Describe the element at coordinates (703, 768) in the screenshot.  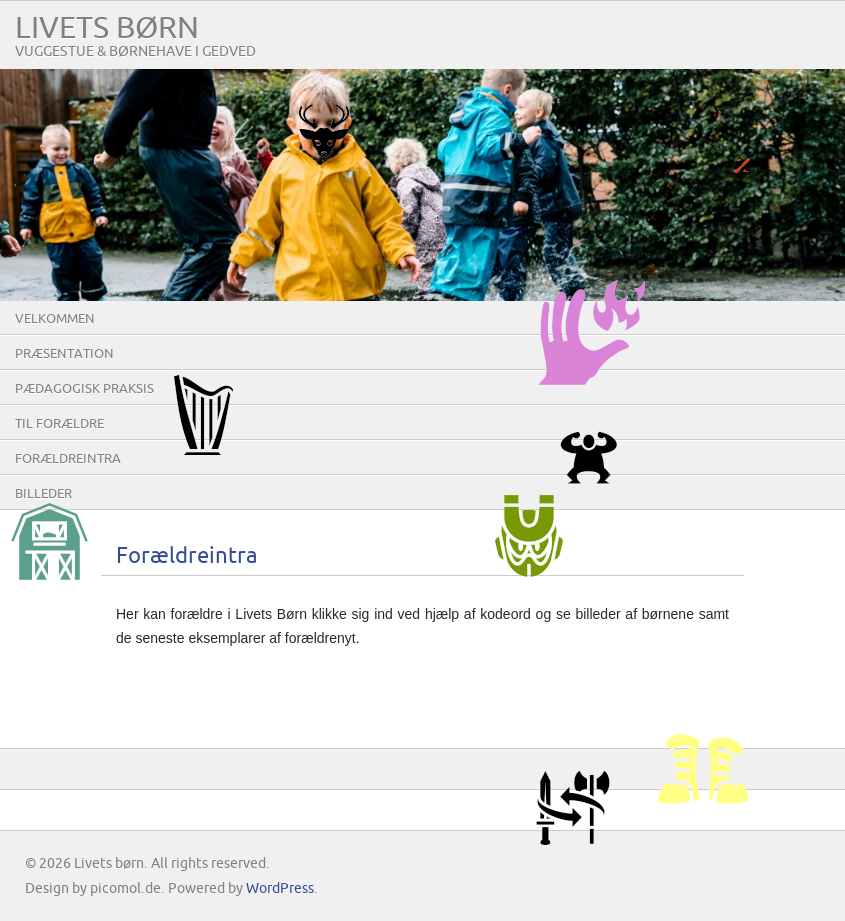
I see `equip steel-toe boots to your character` at that location.